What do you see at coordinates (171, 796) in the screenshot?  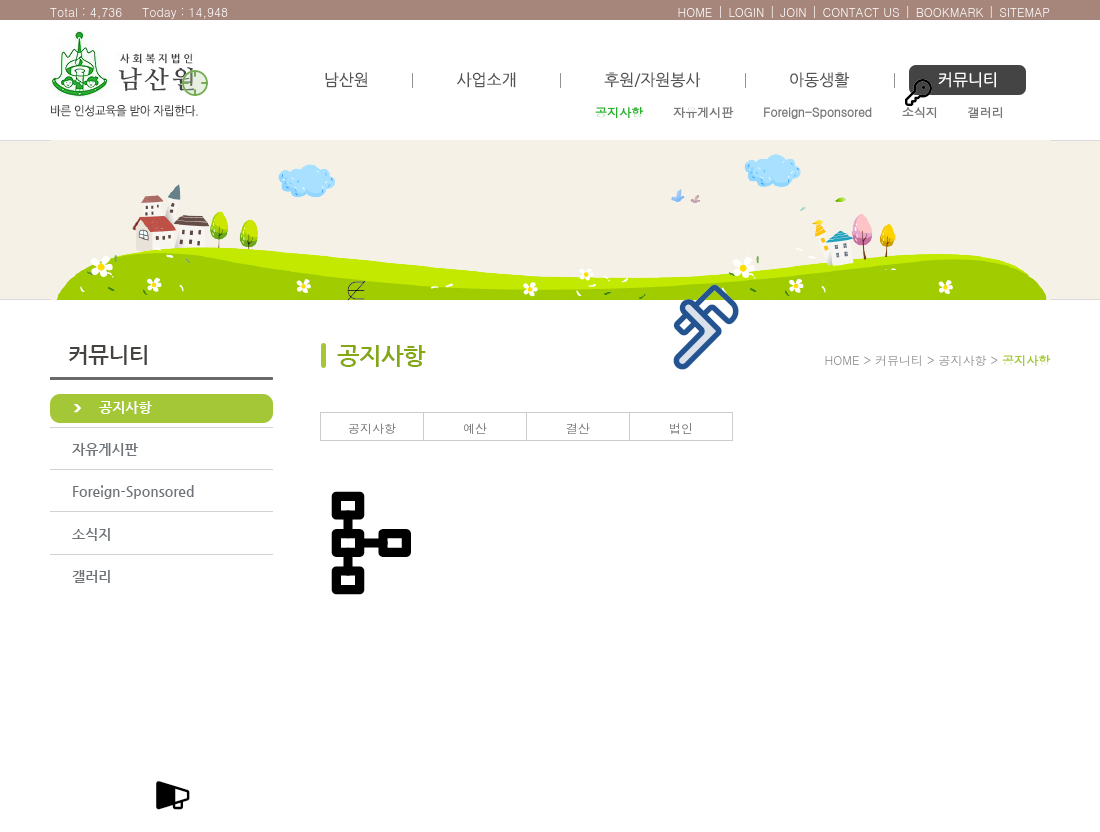 I see `make an announcement or broadcast` at bounding box center [171, 796].